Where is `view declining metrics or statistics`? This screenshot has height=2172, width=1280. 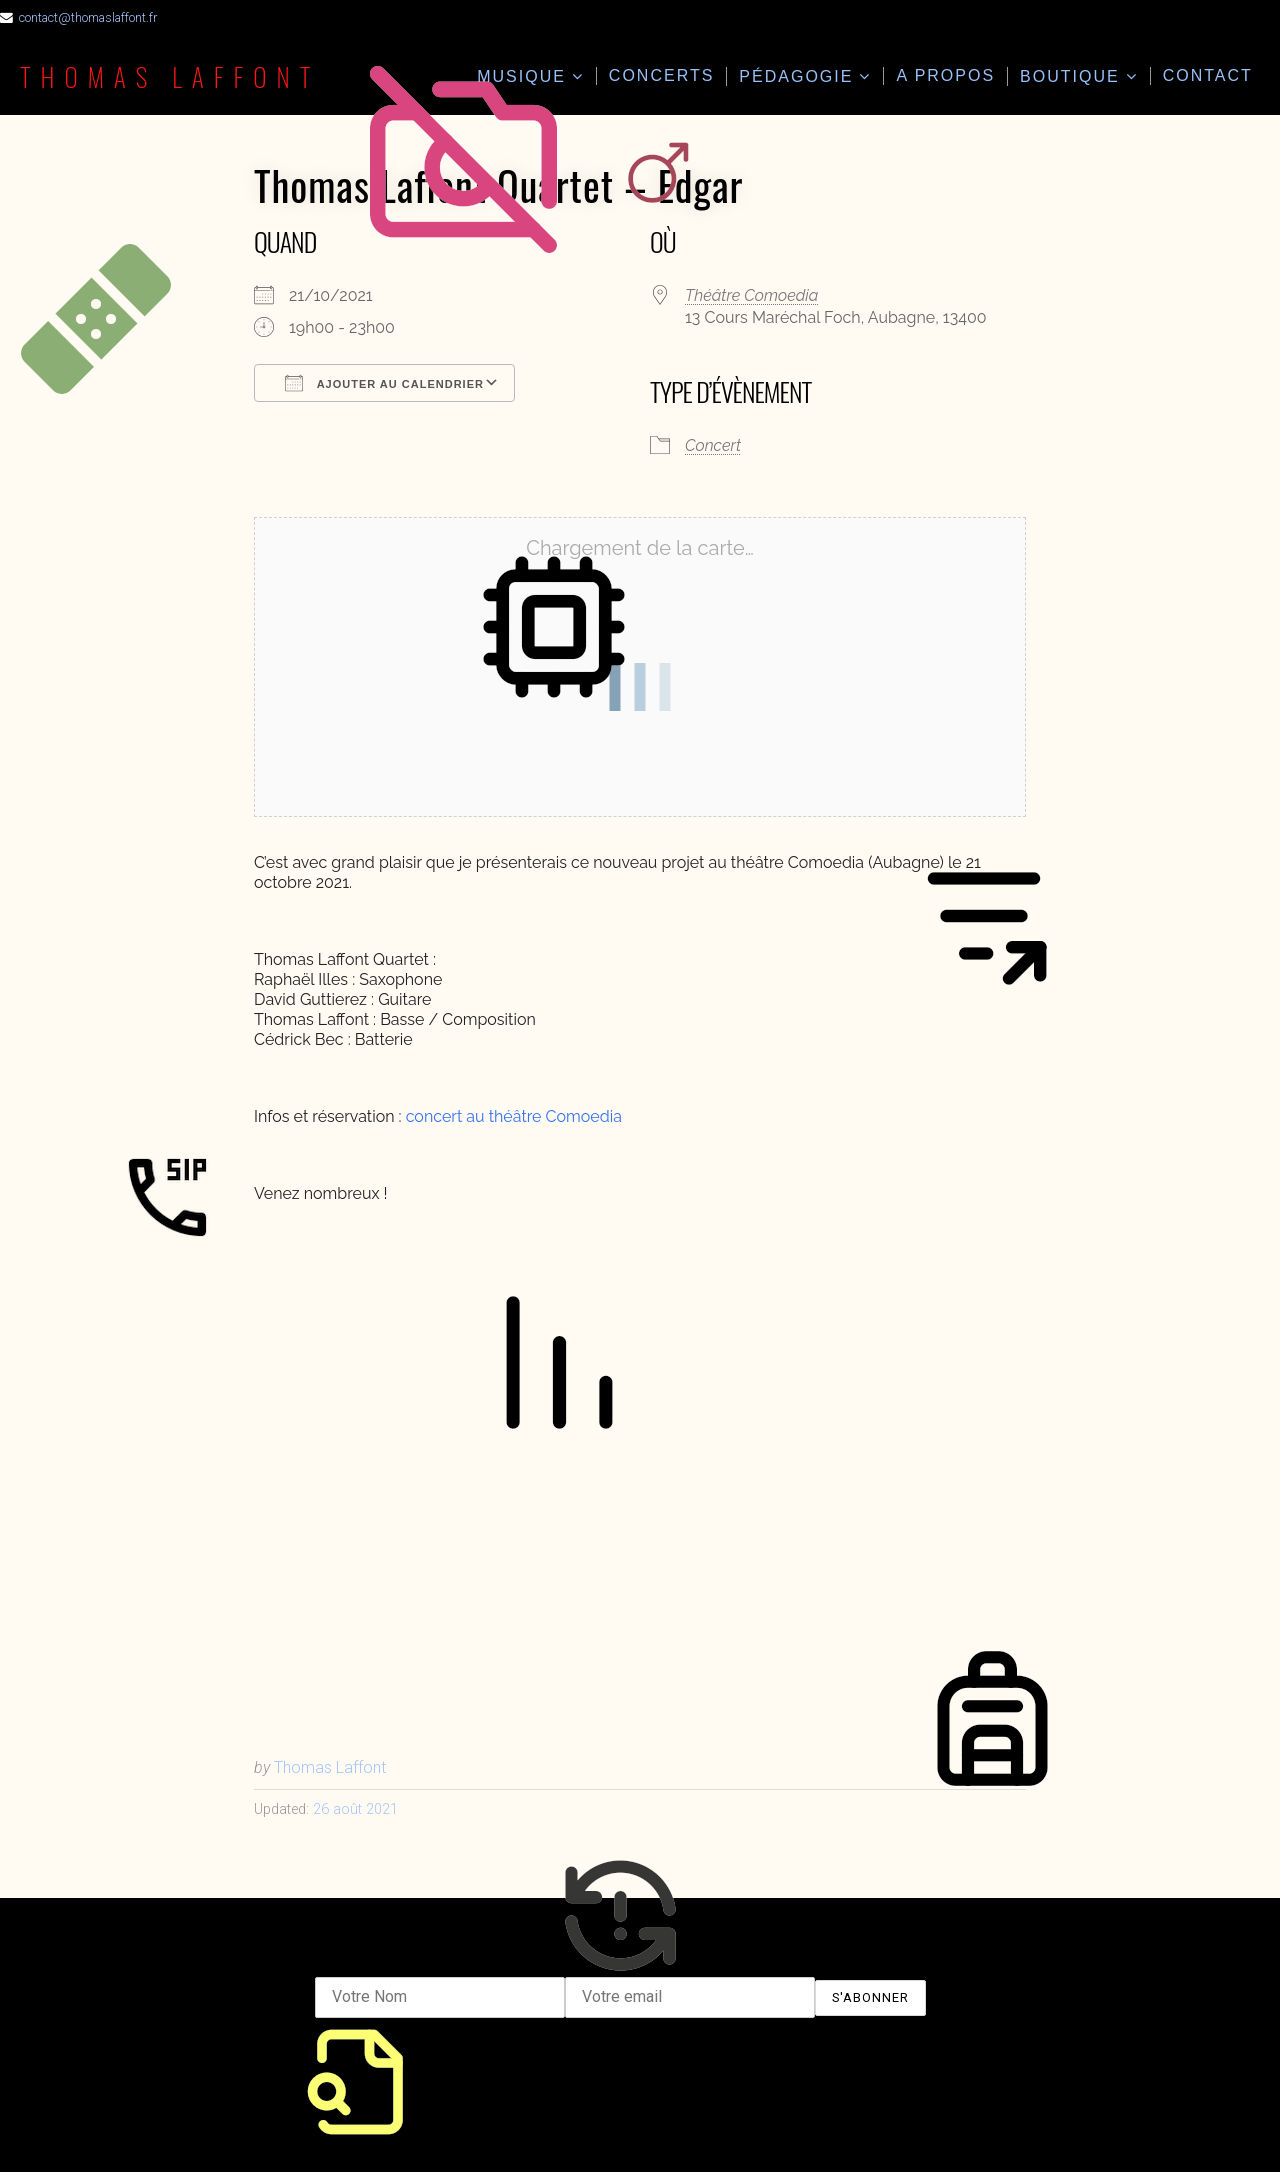
view declining metrics or statistics is located at coordinates (559, 1362).